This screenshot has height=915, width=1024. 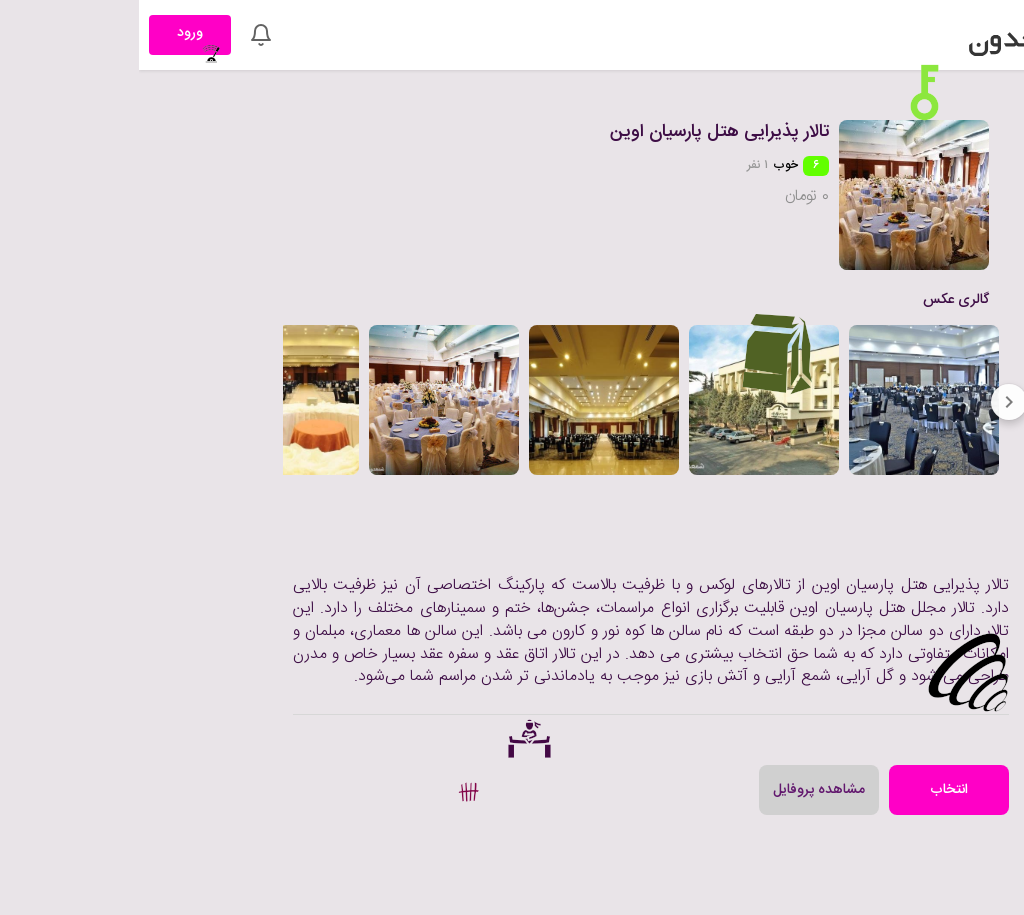 What do you see at coordinates (211, 53) in the screenshot?
I see `toggle a game setting or control` at bounding box center [211, 53].